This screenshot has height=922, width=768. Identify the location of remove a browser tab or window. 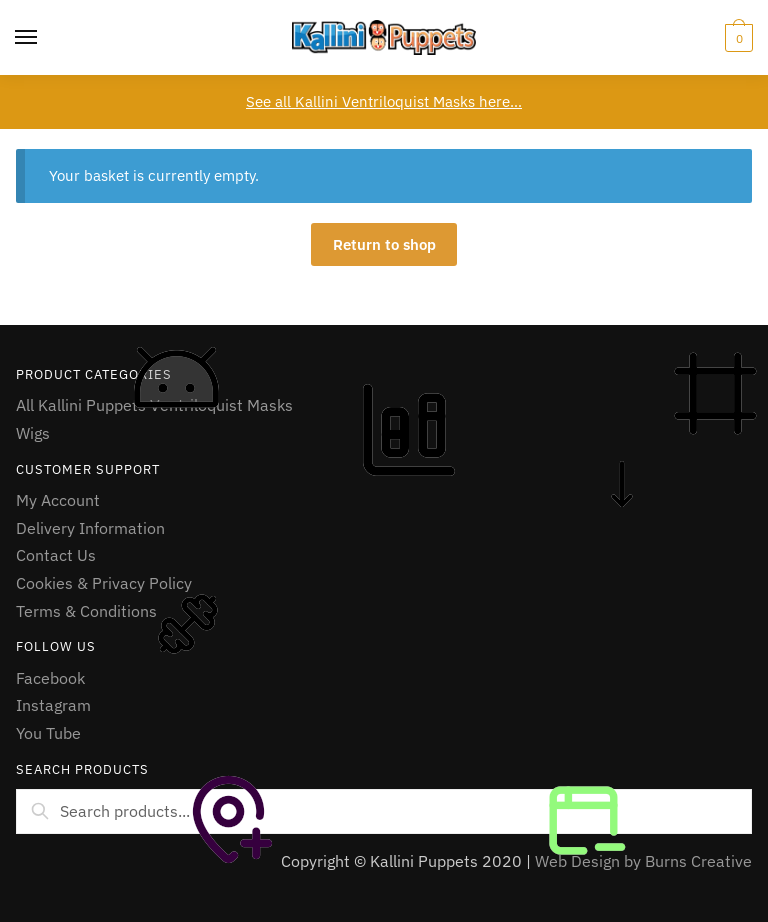
(583, 820).